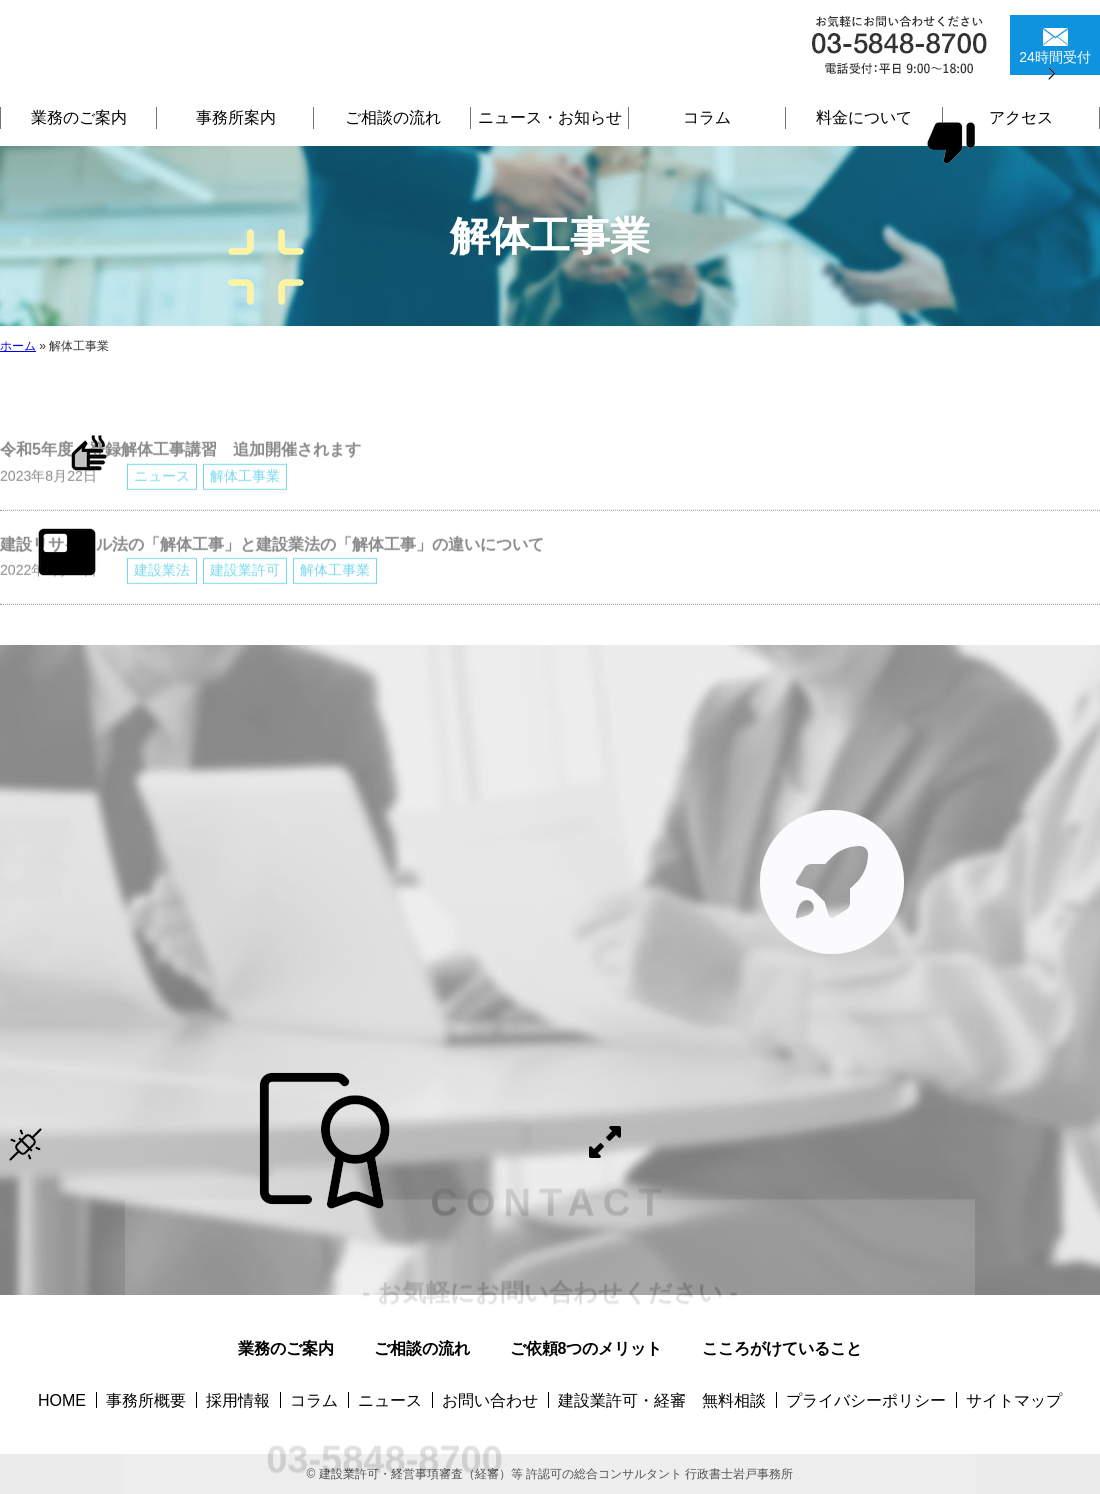 The image size is (1100, 1494). What do you see at coordinates (951, 141) in the screenshot?
I see `dislike or downvote content` at bounding box center [951, 141].